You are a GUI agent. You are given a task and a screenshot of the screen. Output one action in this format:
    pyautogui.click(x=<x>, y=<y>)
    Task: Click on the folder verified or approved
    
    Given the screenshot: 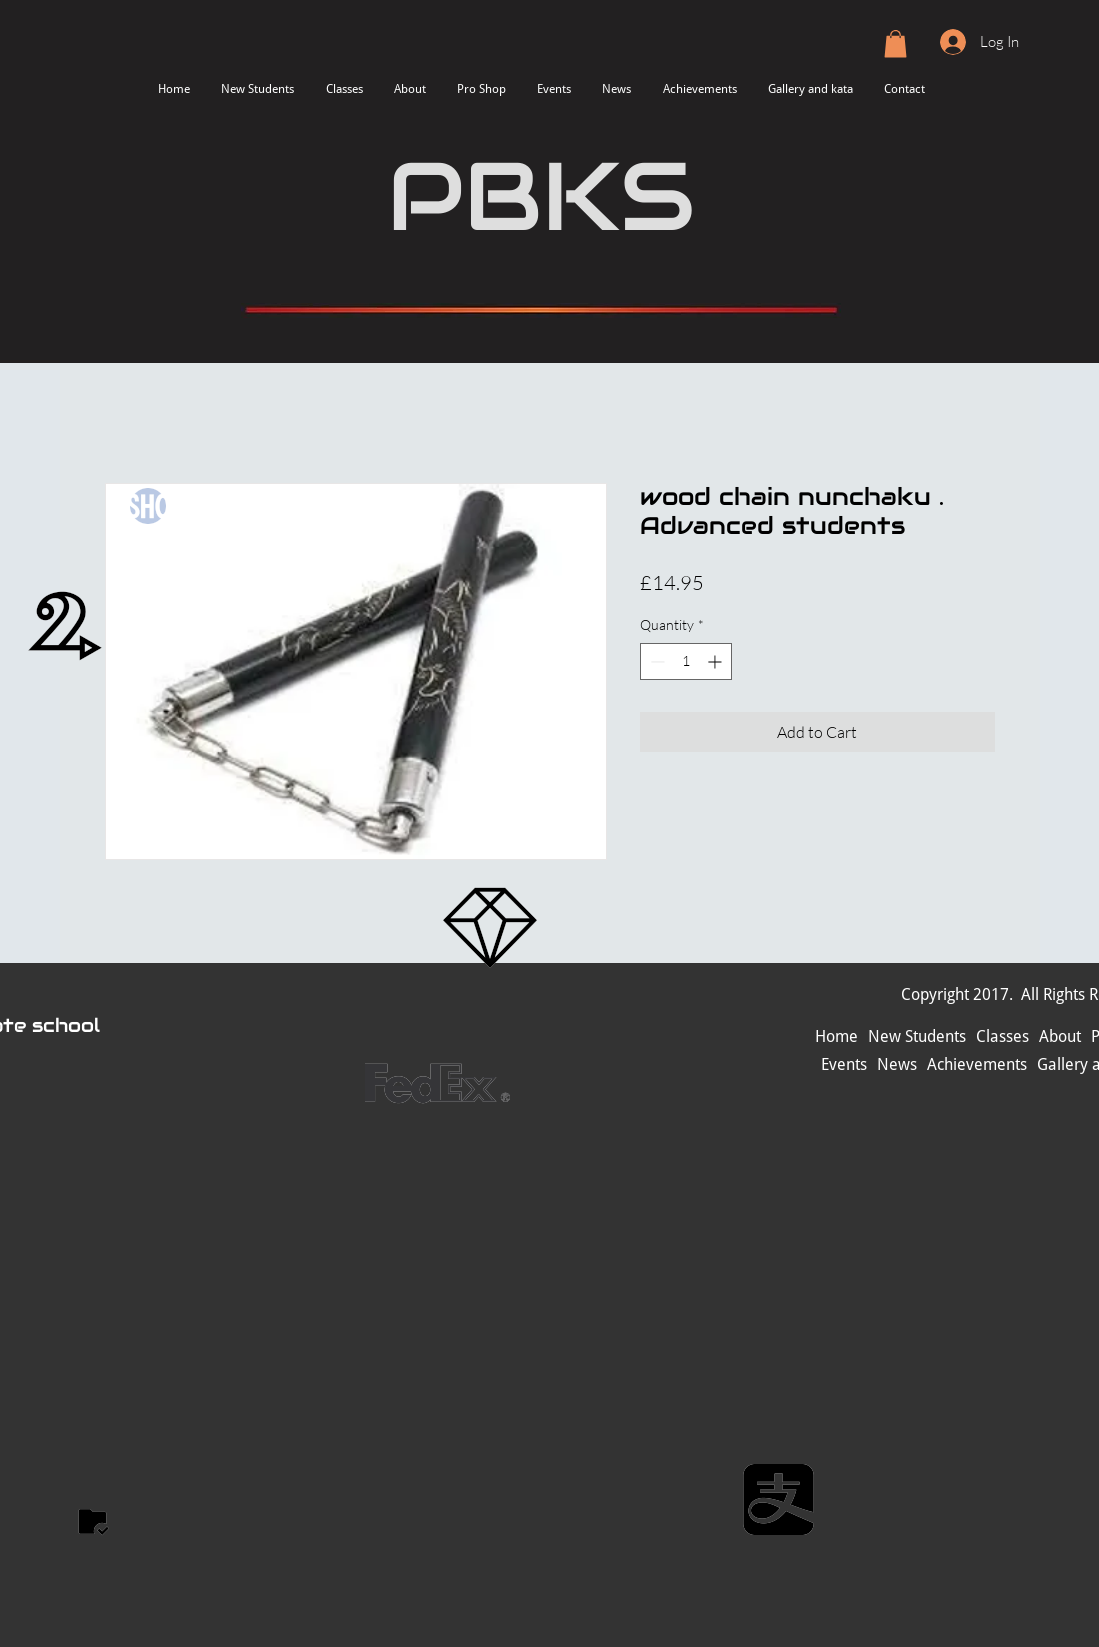 What is the action you would take?
    pyautogui.click(x=92, y=1521)
    